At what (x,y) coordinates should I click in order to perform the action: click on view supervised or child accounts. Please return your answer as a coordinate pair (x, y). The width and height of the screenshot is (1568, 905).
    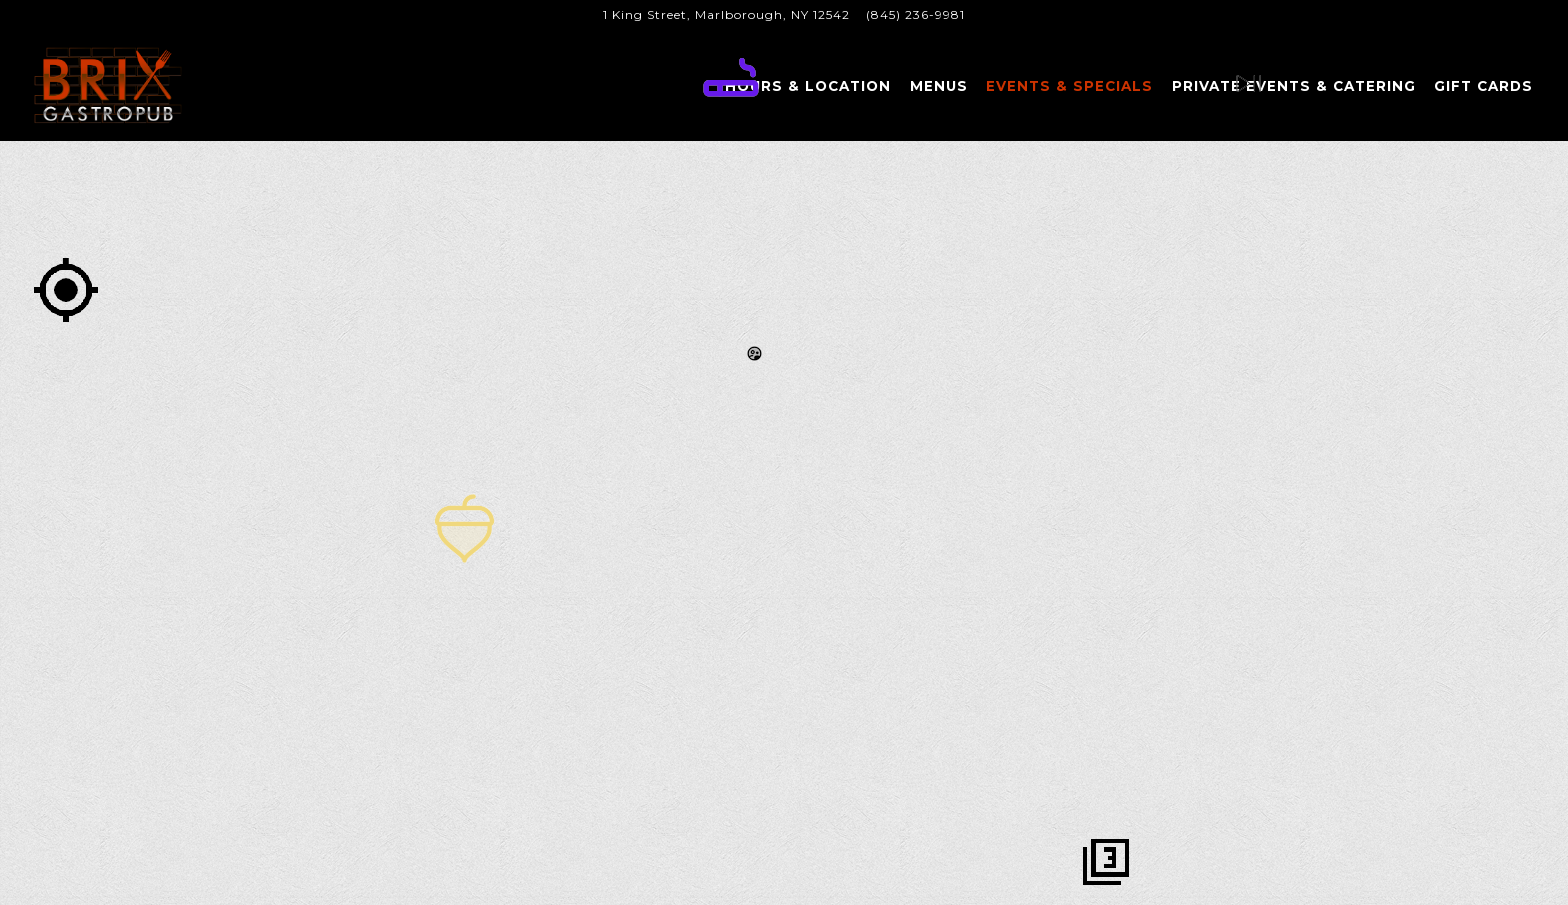
    Looking at the image, I should click on (754, 353).